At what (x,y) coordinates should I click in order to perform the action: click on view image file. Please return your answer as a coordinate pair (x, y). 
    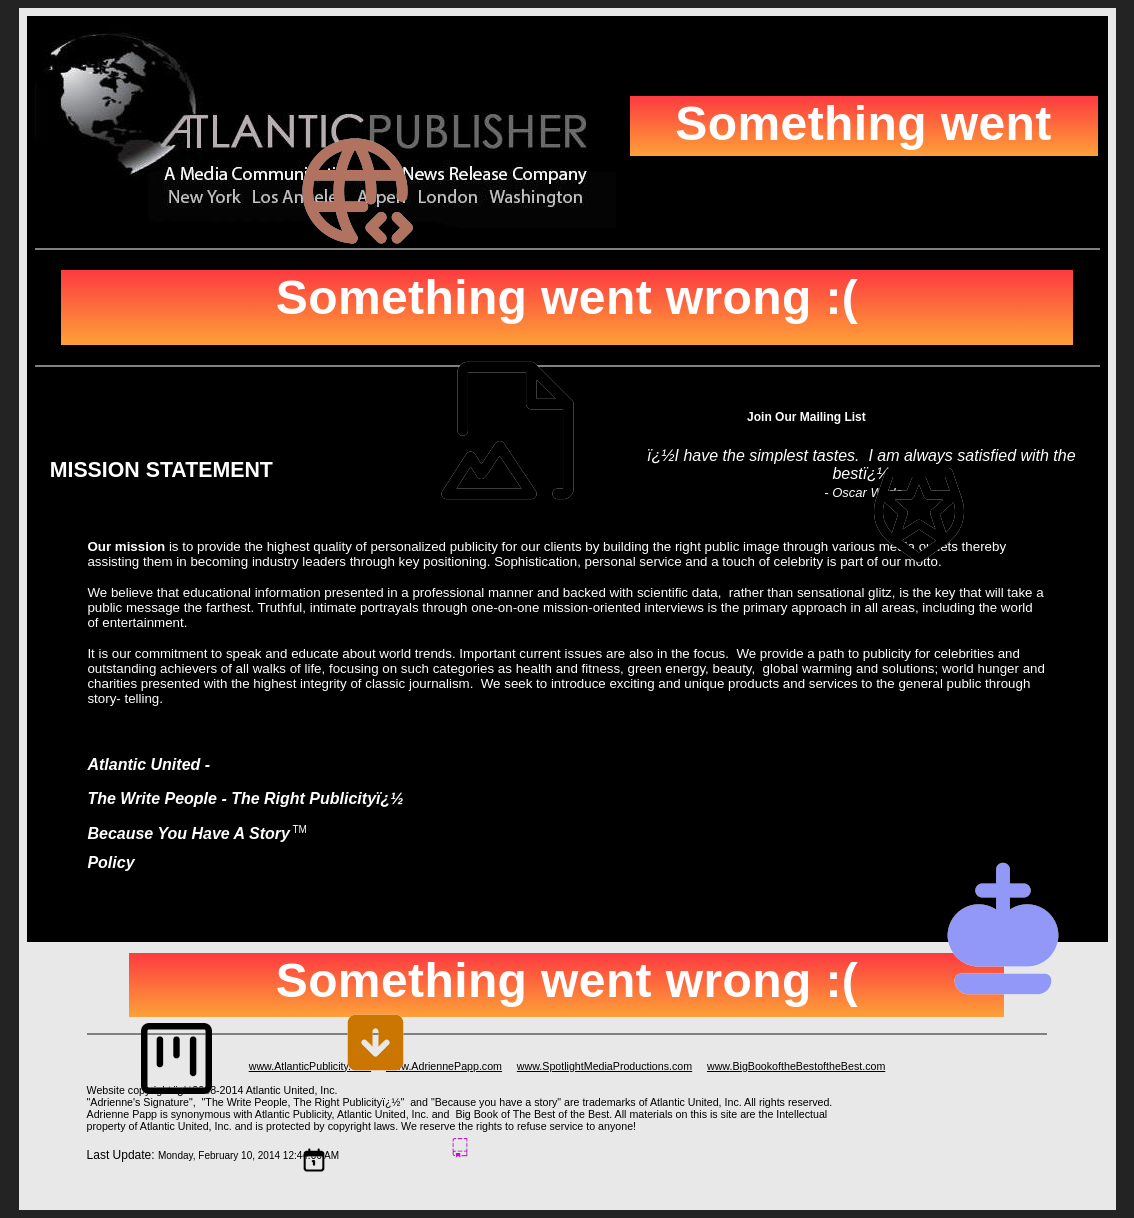
    Looking at the image, I should click on (515, 430).